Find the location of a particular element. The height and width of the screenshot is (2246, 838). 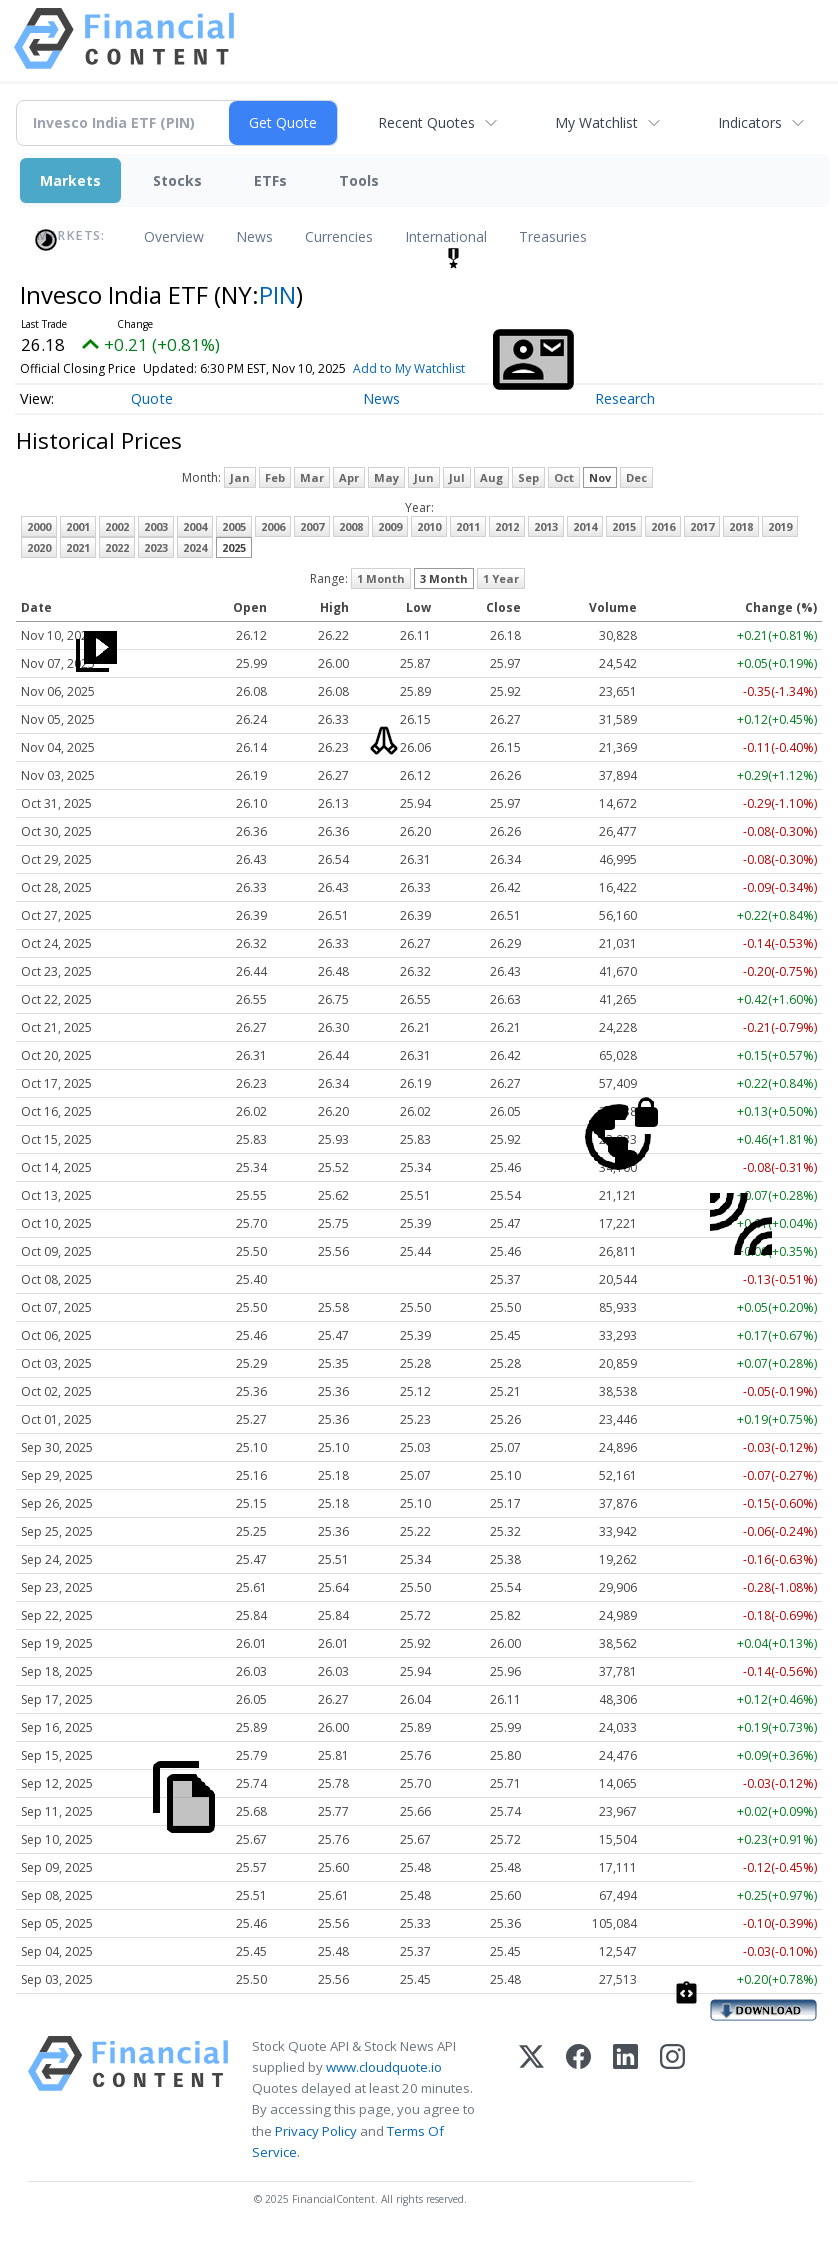

connect to a secure VPN network is located at coordinates (621, 1133).